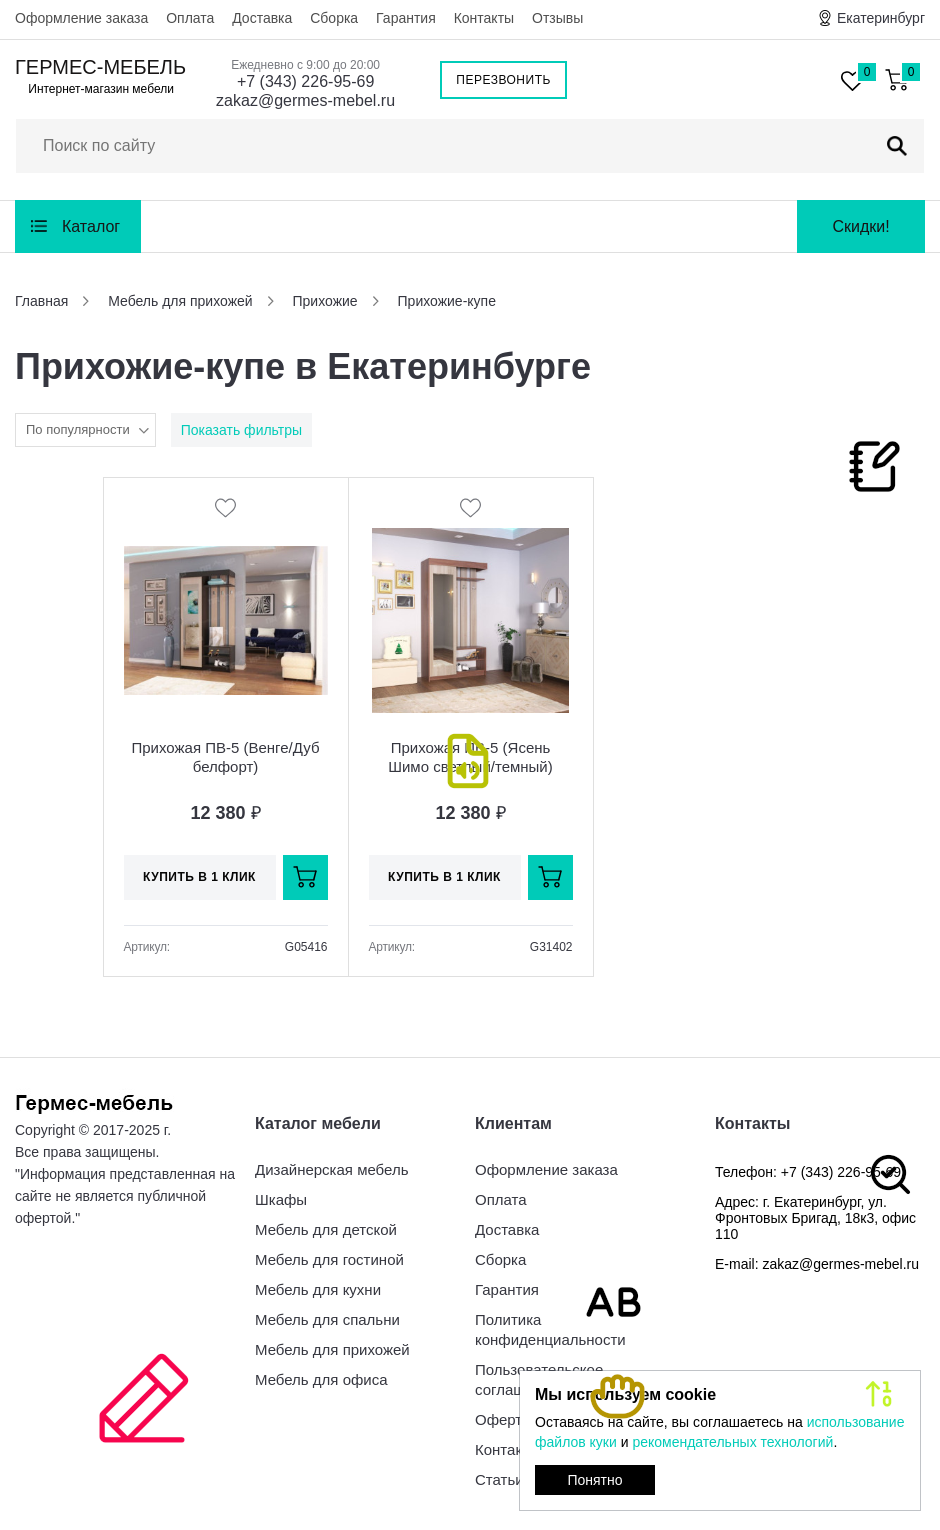  What do you see at coordinates (880, 1394) in the screenshot?
I see `sort numerically in descending order (high to low)` at bounding box center [880, 1394].